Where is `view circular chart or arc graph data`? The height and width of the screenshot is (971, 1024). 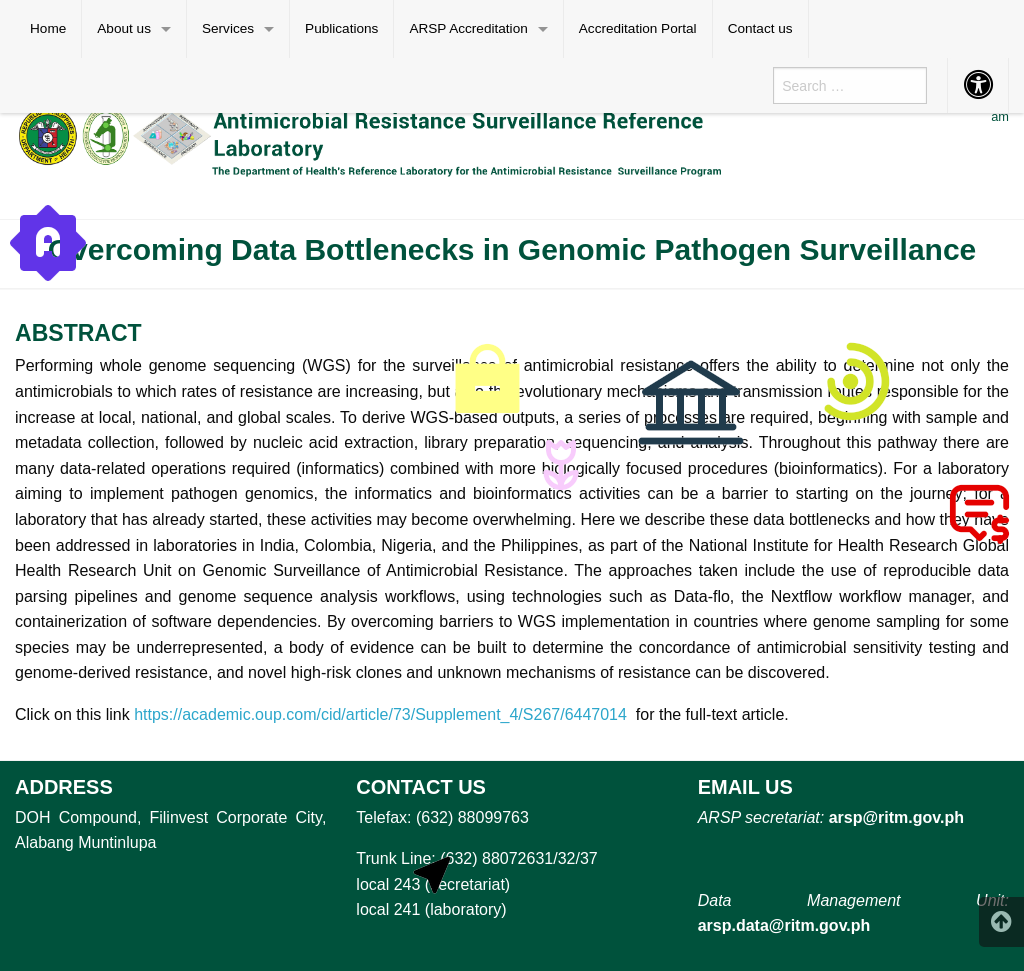
view circular chart or arc graph data is located at coordinates (850, 381).